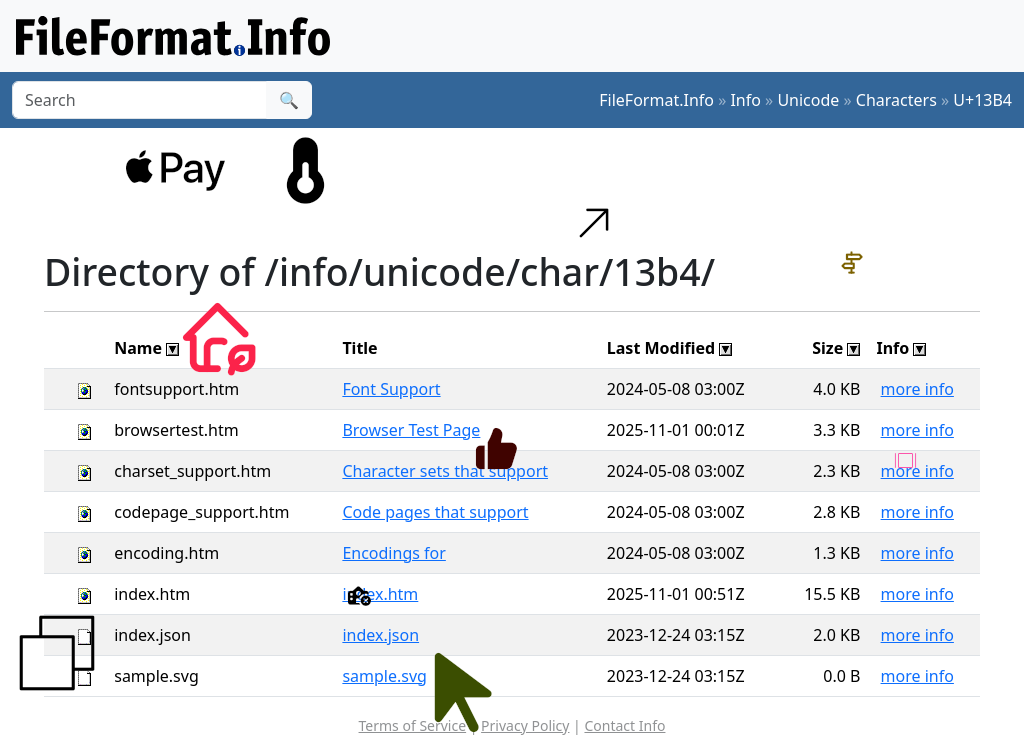 The width and height of the screenshot is (1024, 753). I want to click on view eco-friendly home settings, so click(217, 337).